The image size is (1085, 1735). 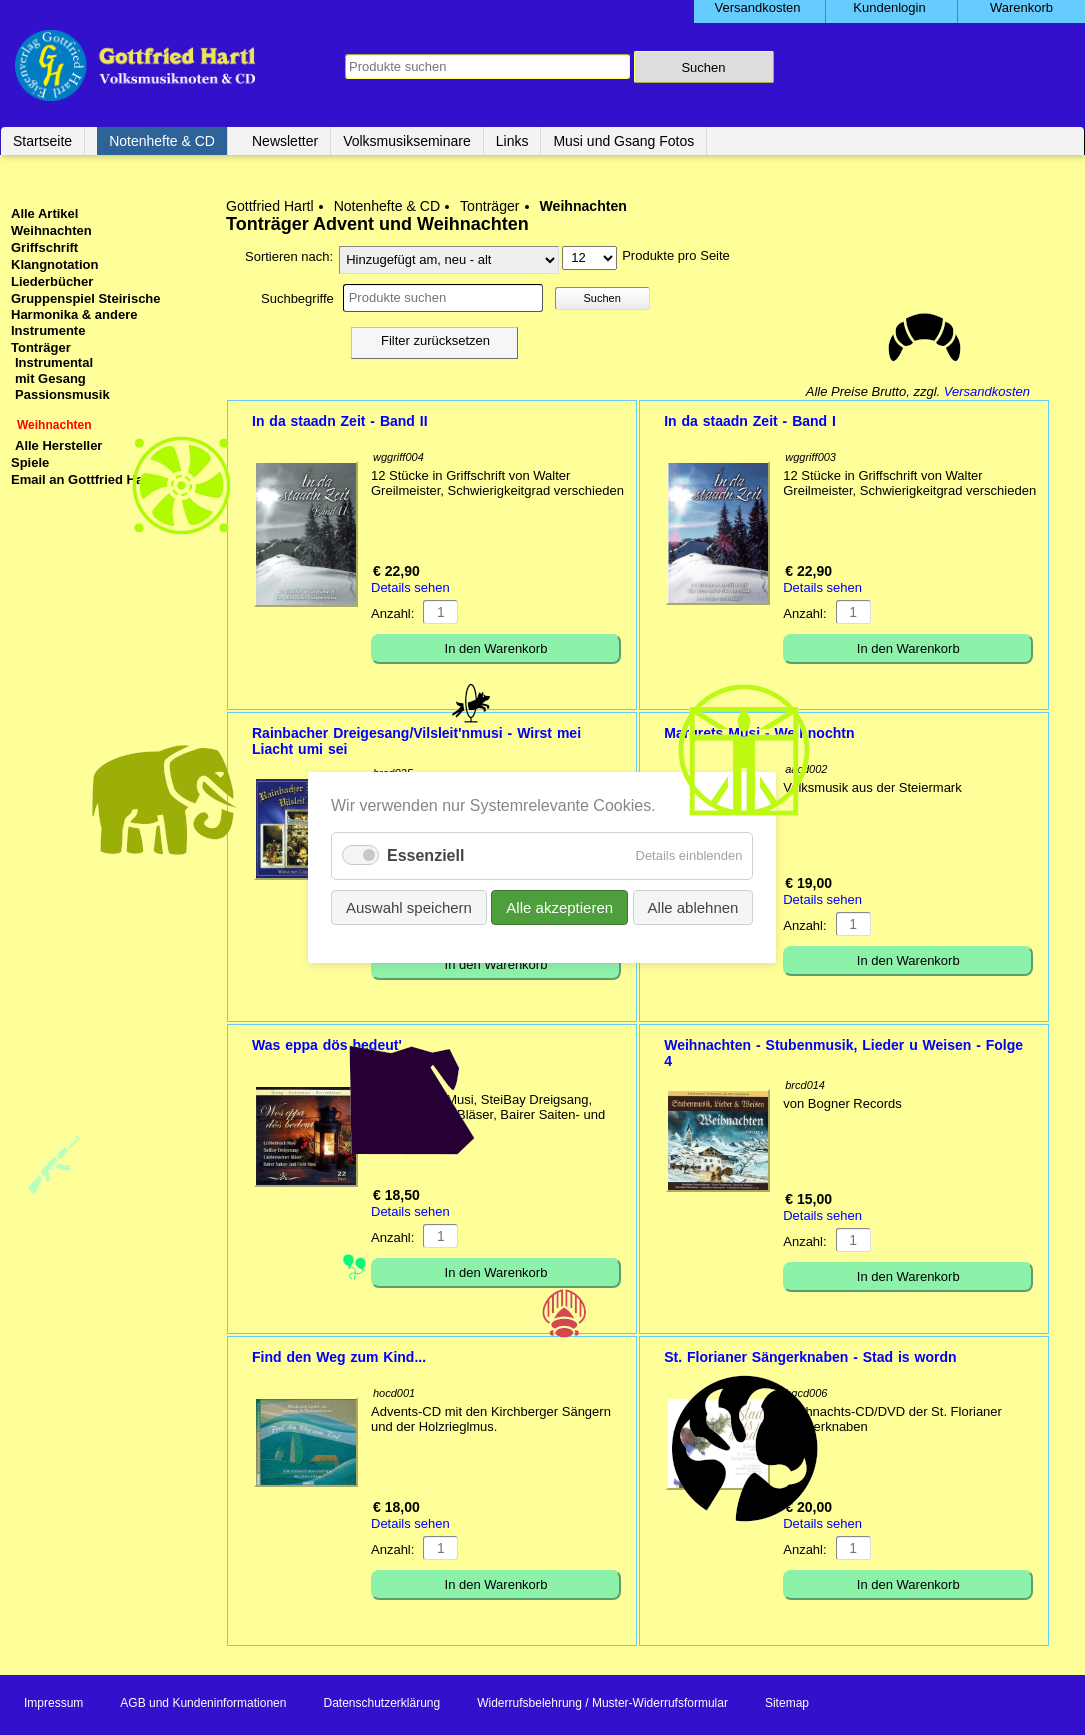 I want to click on indicates a celebration or party event, so click(x=354, y=1267).